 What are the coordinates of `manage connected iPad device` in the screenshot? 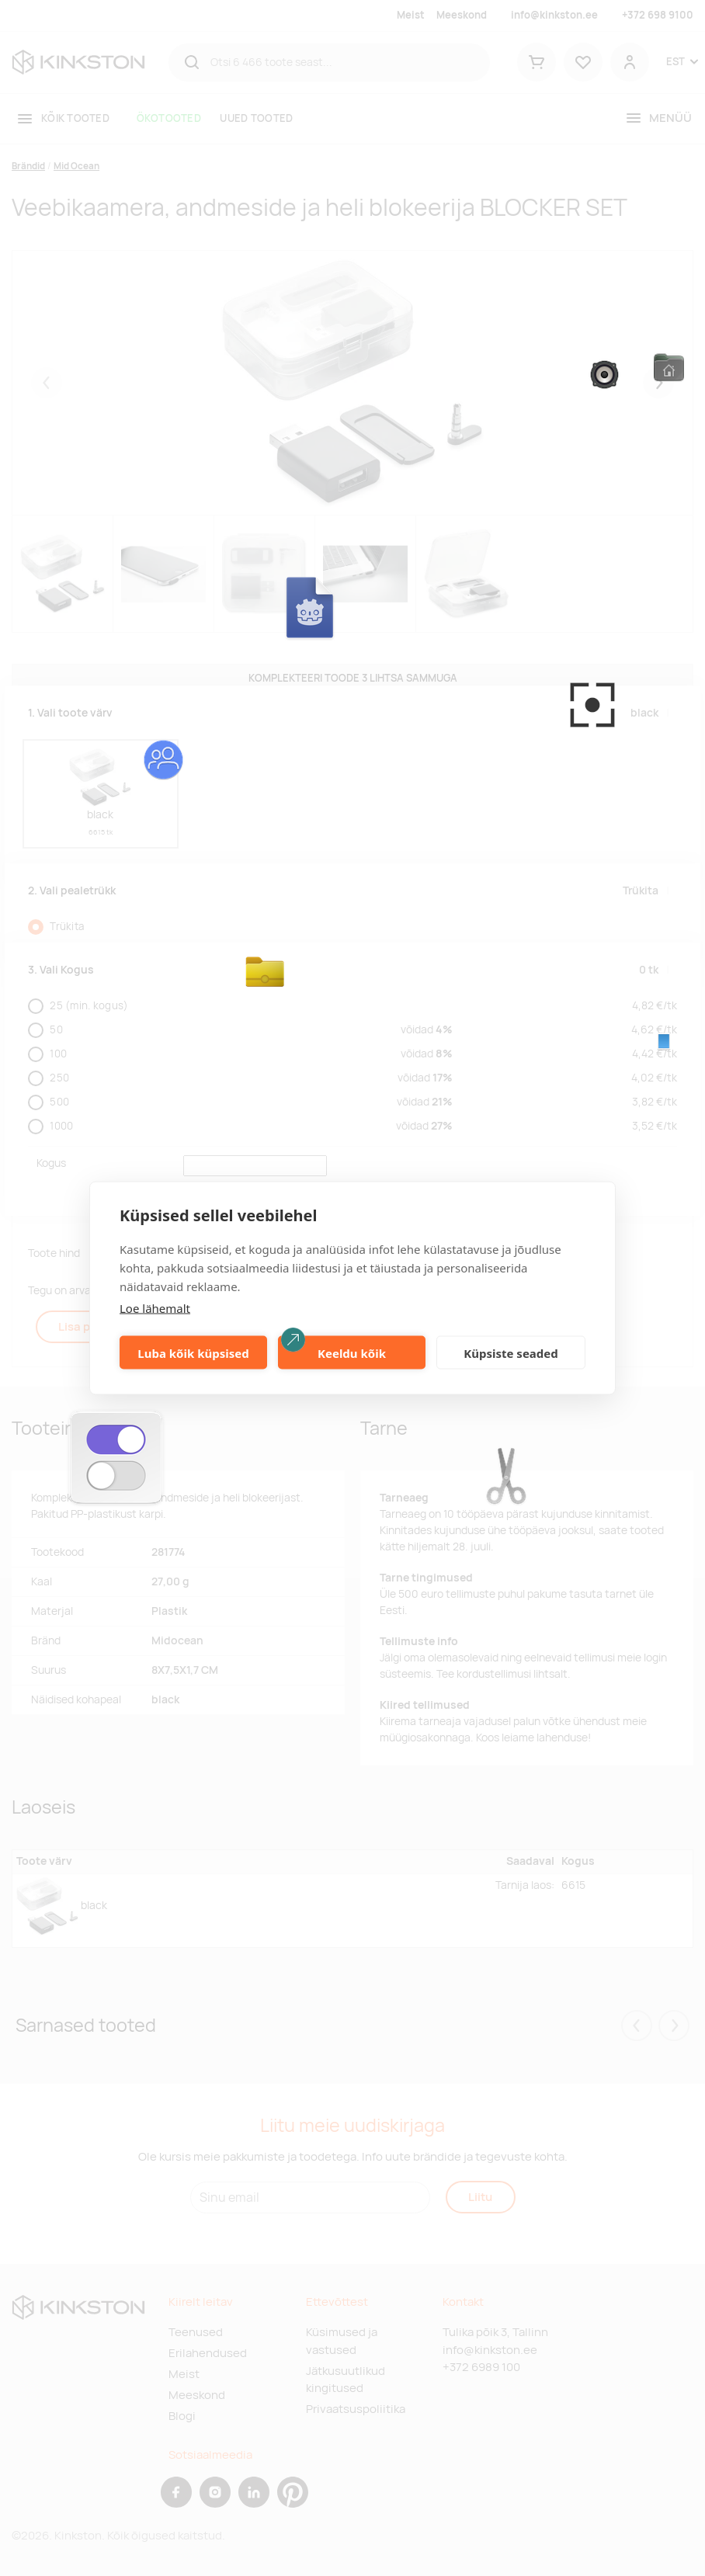 It's located at (664, 1041).